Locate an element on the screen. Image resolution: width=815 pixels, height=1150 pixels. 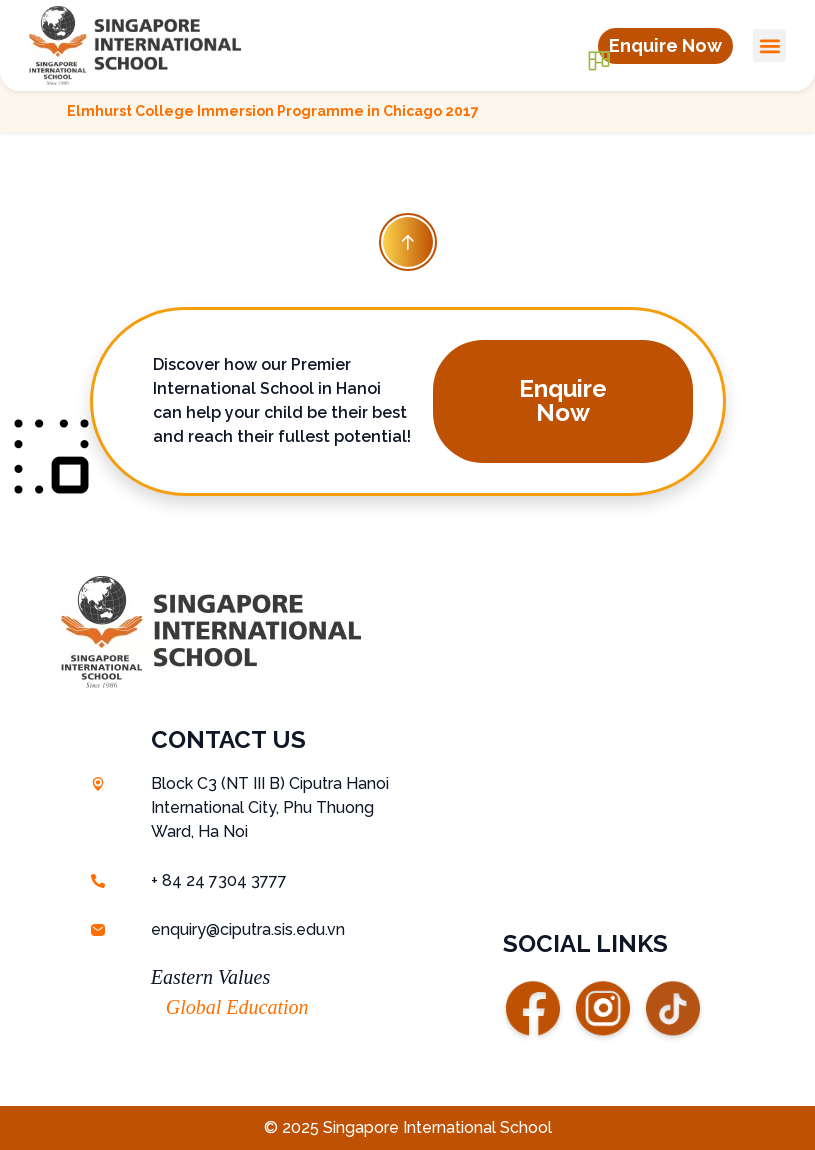
open kanban board view is located at coordinates (599, 60).